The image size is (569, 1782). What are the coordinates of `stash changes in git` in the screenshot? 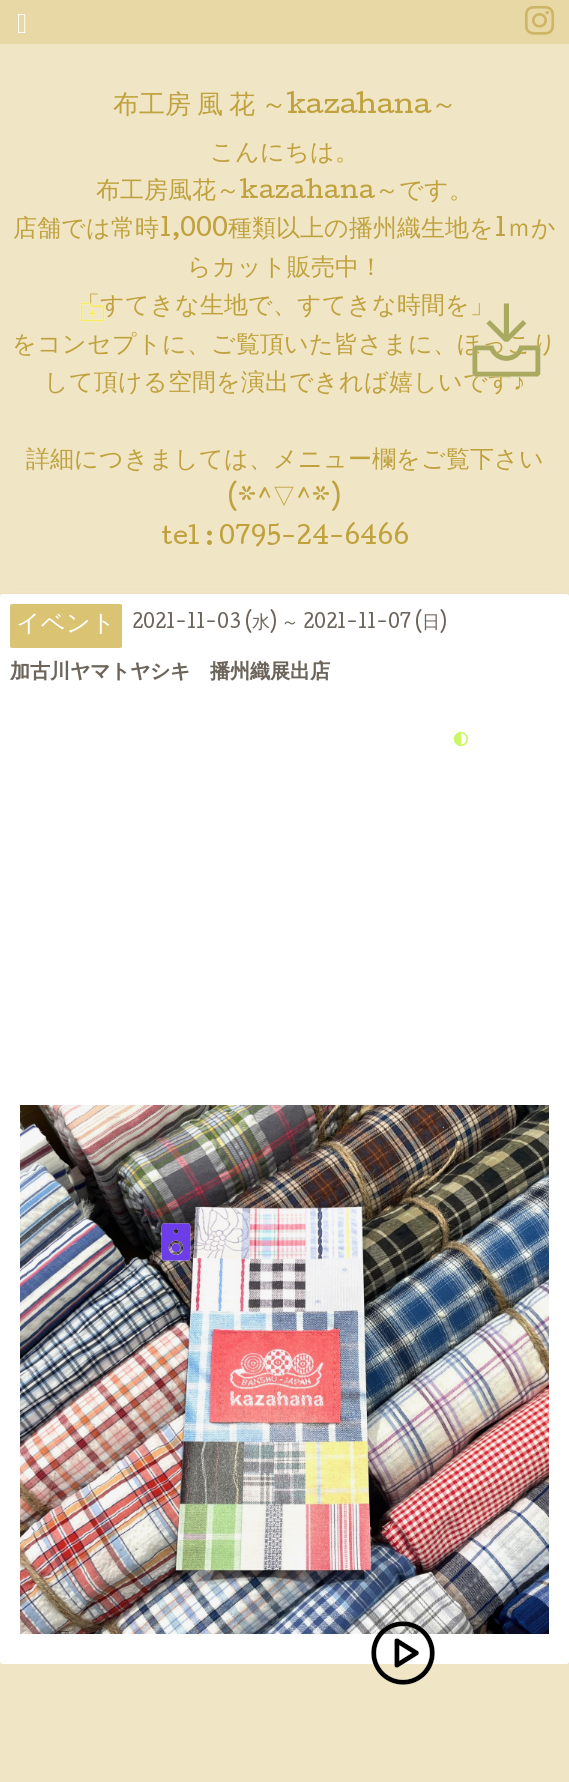 It's located at (509, 340).